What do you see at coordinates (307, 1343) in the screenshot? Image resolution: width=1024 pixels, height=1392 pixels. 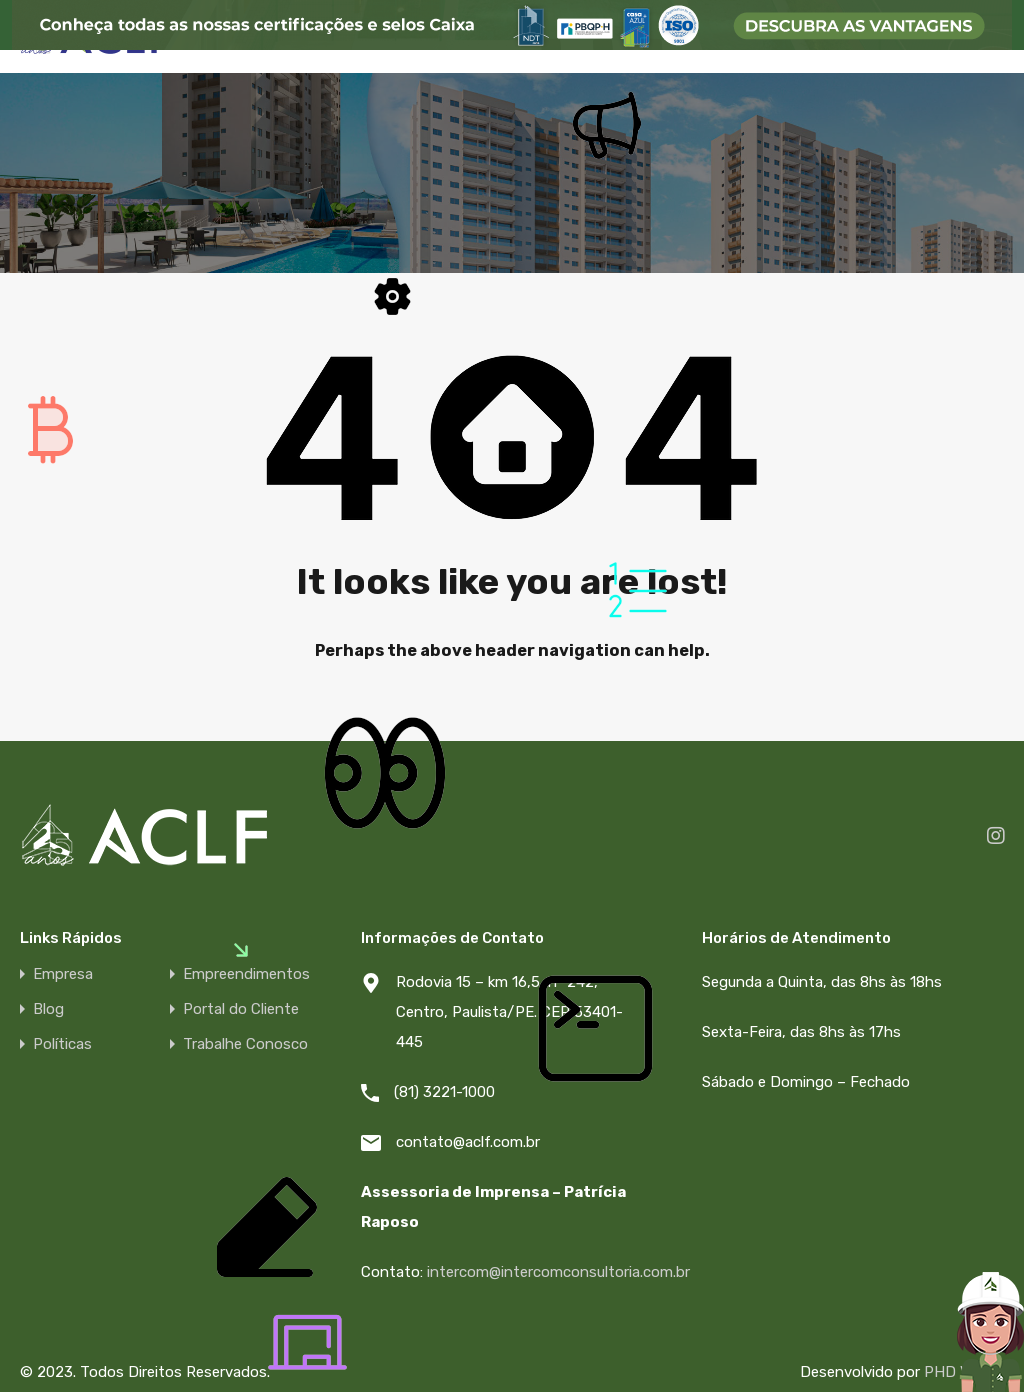 I see `open whiteboard or presentation mode` at bounding box center [307, 1343].